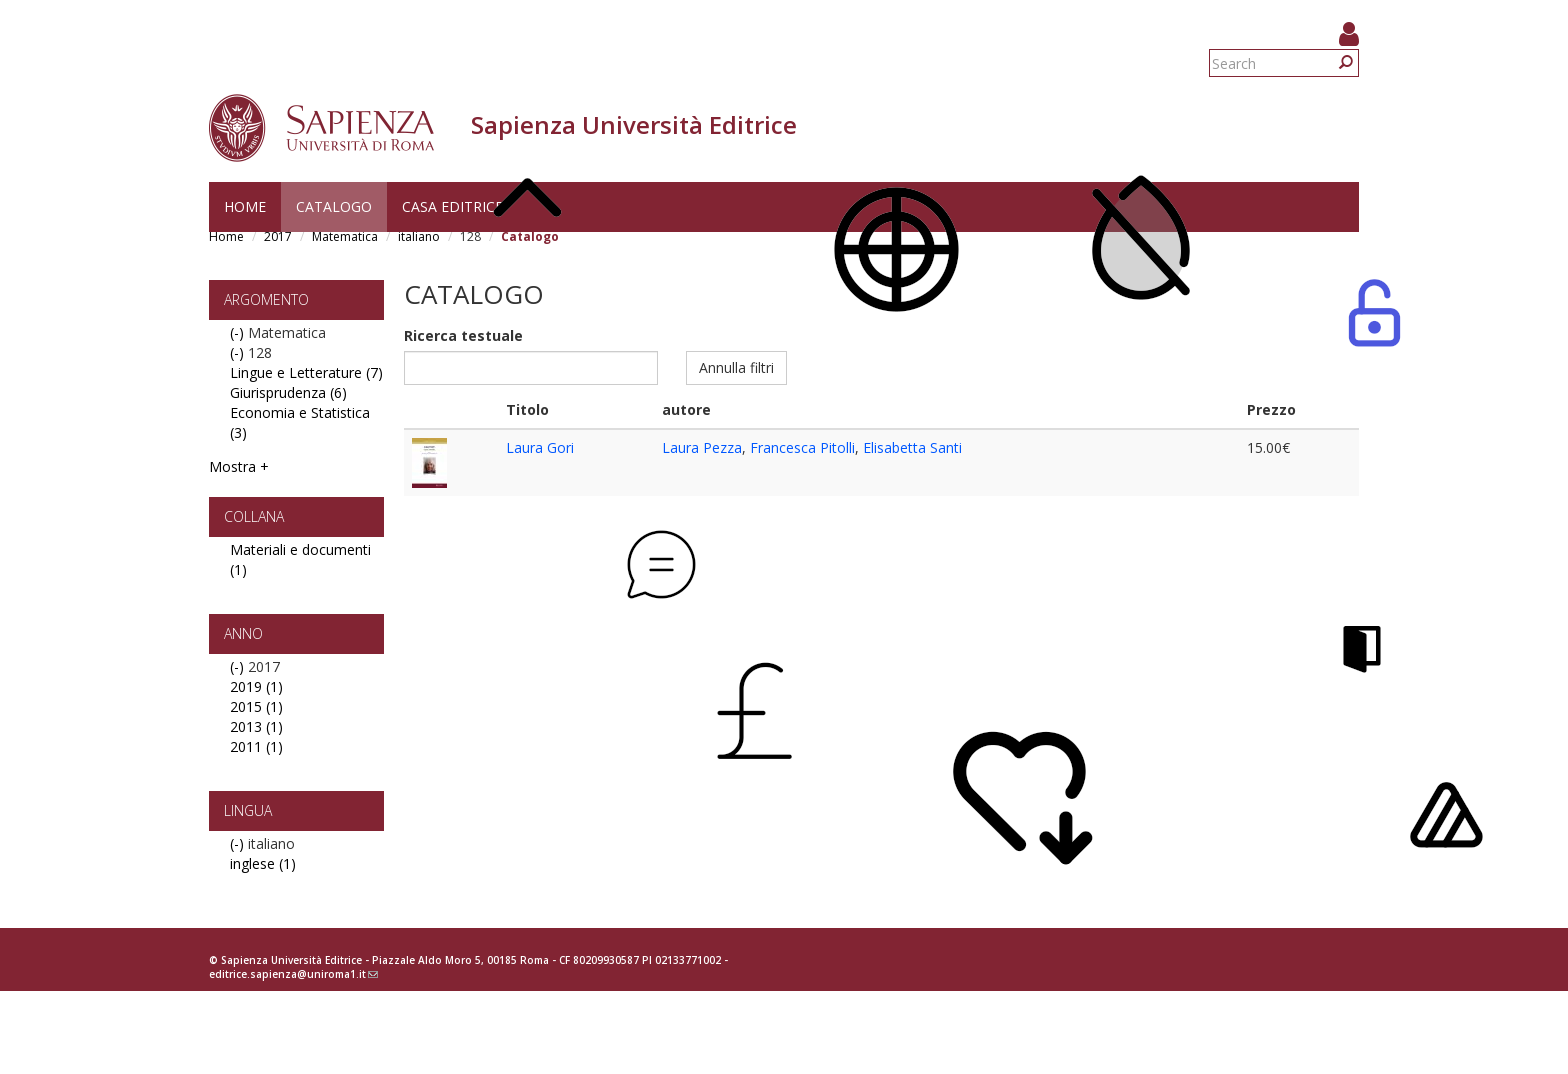 This screenshot has width=1568, height=1074. Describe the element at coordinates (896, 249) in the screenshot. I see `view polar chart or radial data visualization` at that location.